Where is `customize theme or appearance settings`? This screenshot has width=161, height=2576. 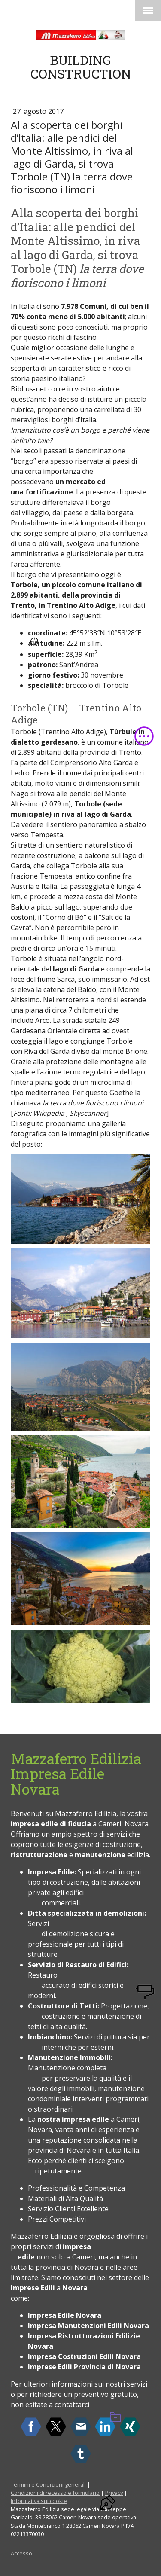
customize theme or appearance settings is located at coordinates (145, 1991).